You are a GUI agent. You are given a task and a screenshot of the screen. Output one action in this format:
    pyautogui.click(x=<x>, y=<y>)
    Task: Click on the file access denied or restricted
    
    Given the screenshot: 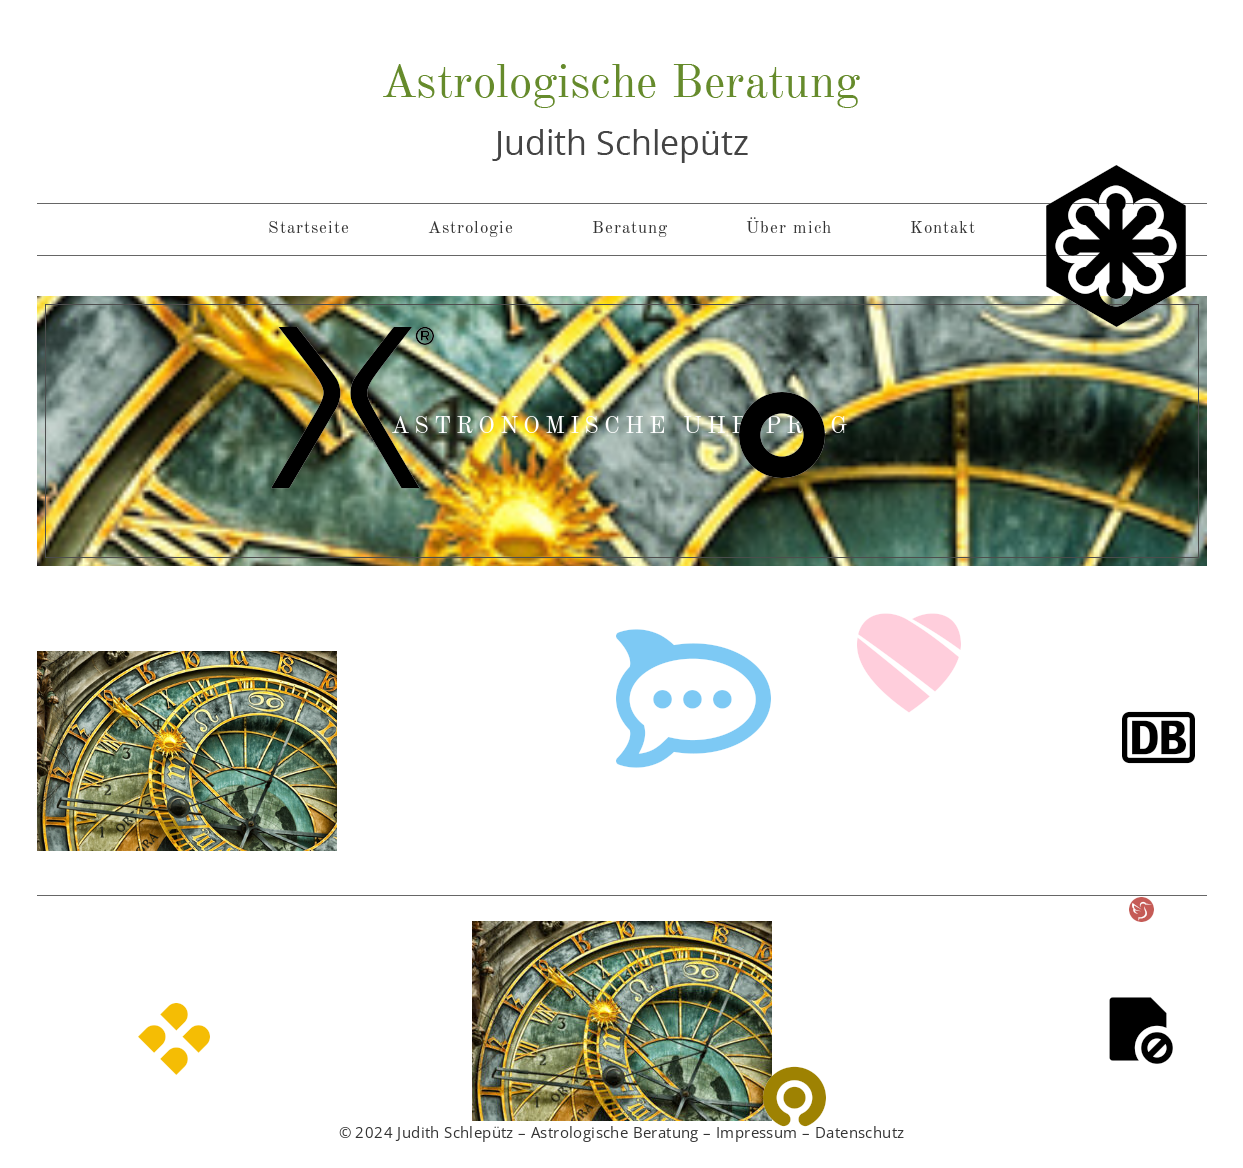 What is the action you would take?
    pyautogui.click(x=1138, y=1029)
    